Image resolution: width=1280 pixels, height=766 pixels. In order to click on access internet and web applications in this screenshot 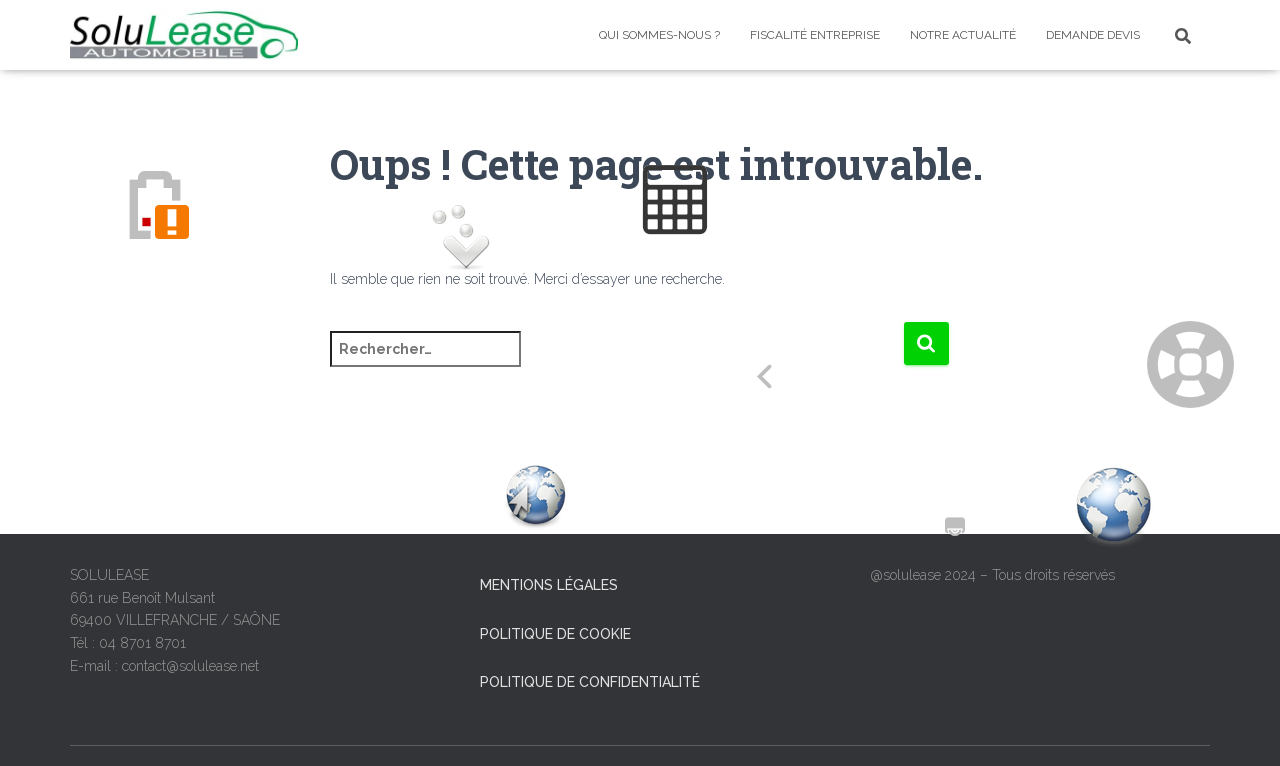, I will do `click(1114, 505)`.